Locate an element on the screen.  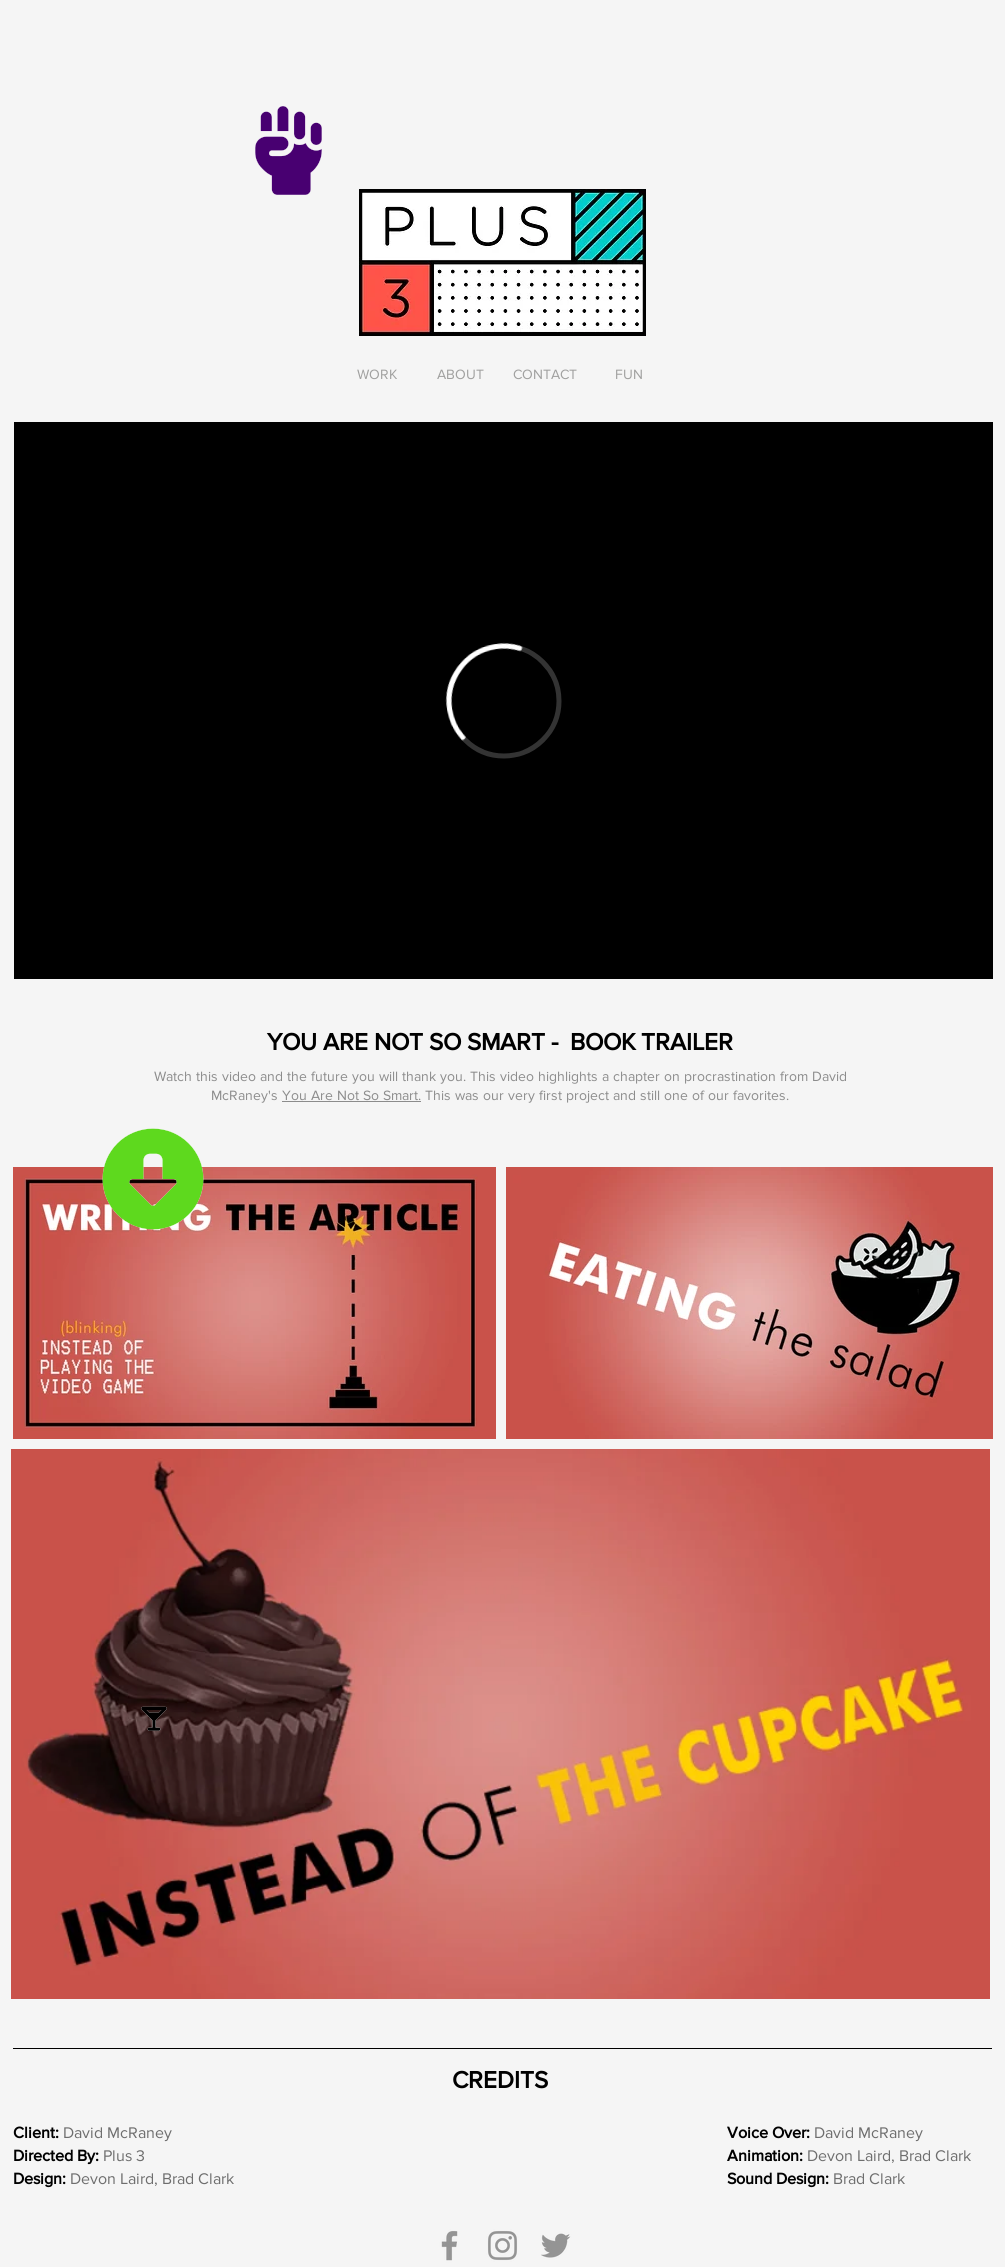
download a file or content is located at coordinates (153, 1179).